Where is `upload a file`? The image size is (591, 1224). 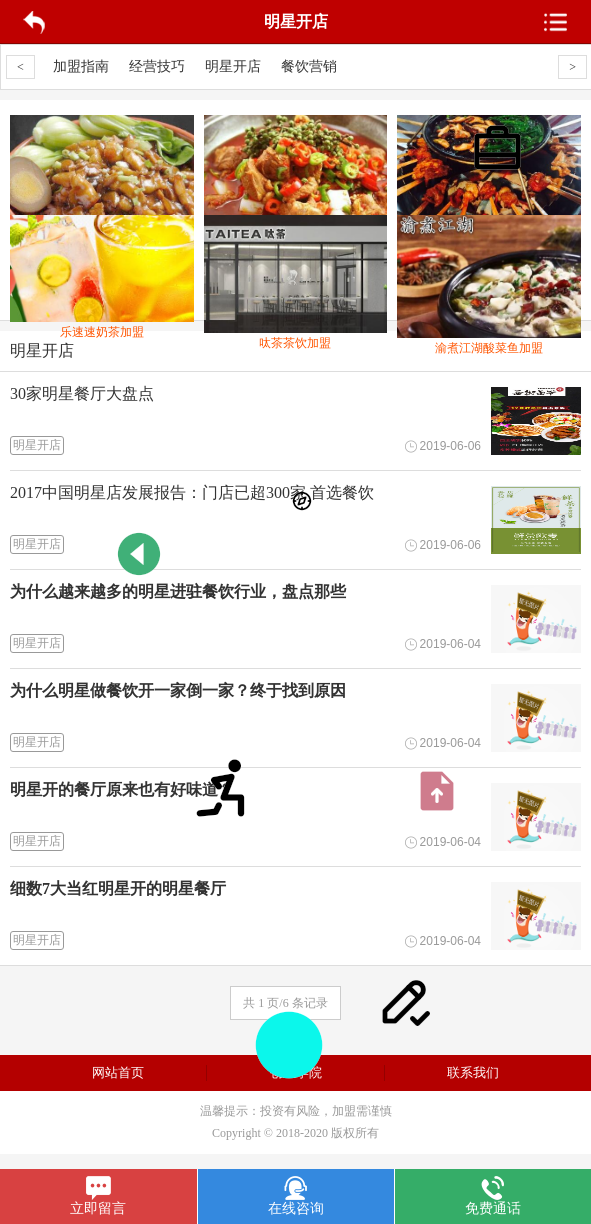
upload a file is located at coordinates (437, 791).